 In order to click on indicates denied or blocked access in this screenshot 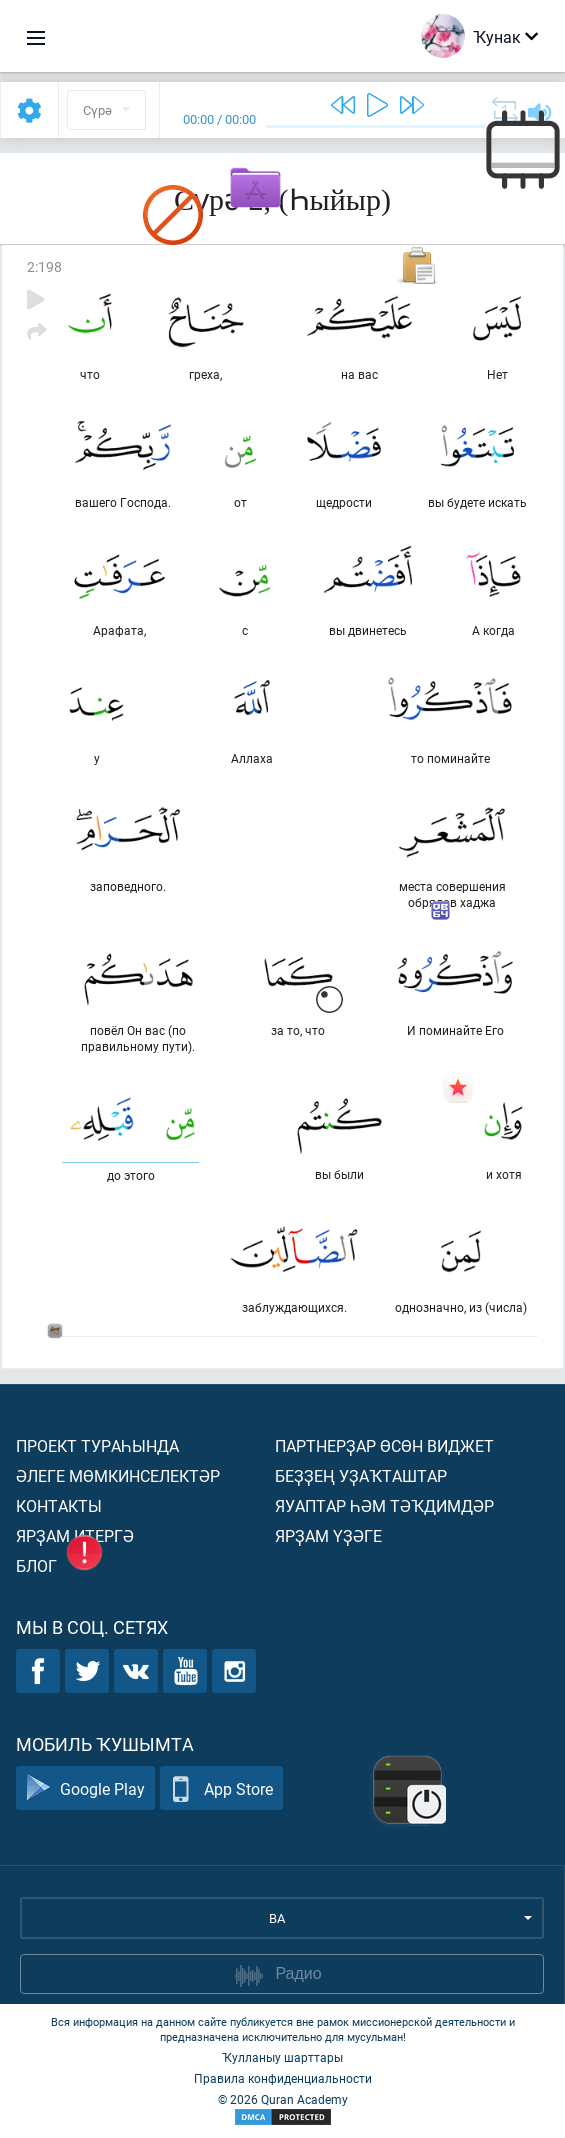, I will do `click(173, 215)`.